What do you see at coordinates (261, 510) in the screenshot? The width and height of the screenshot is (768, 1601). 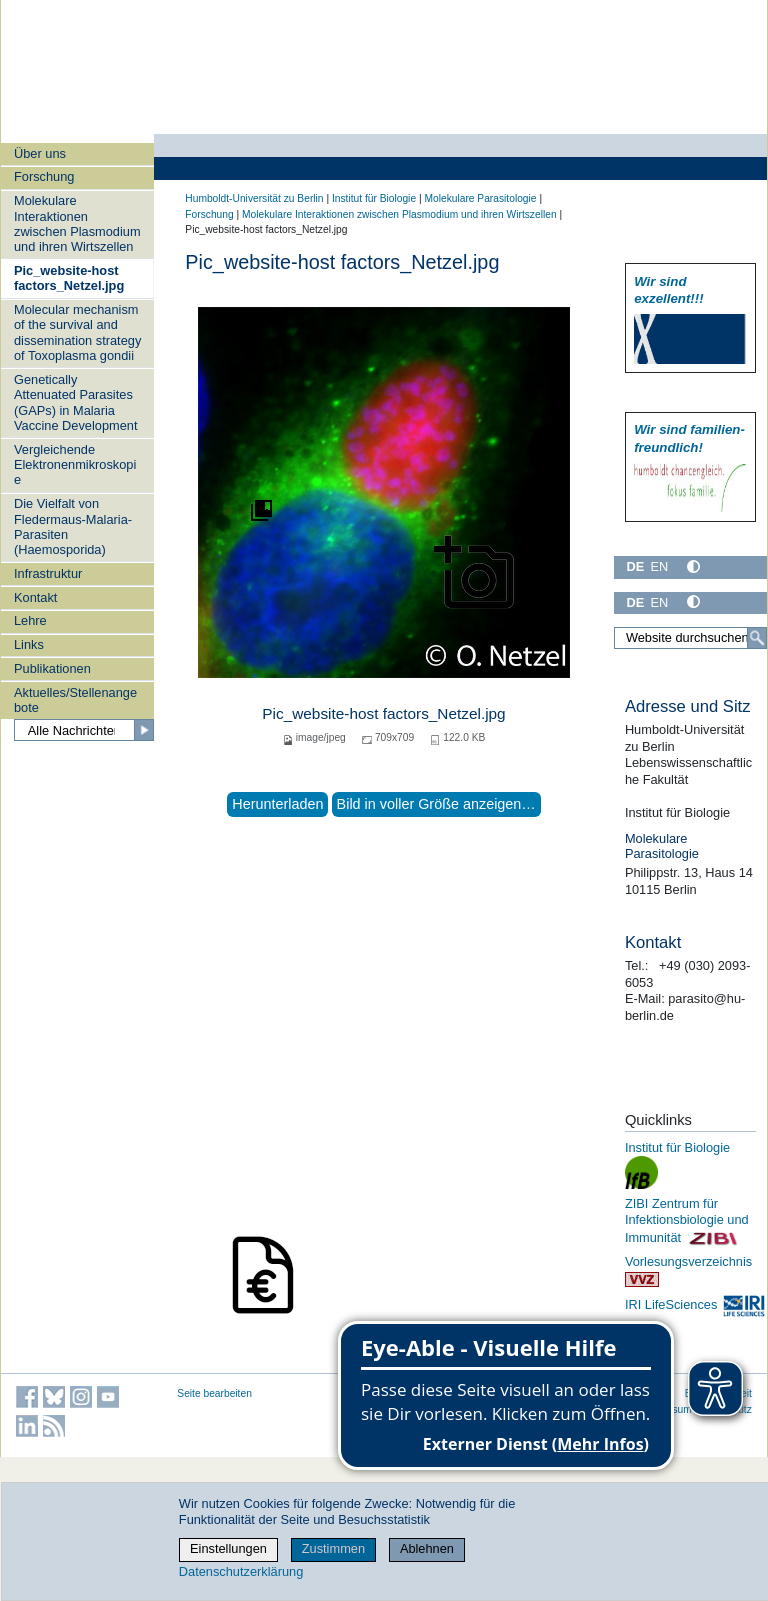 I see `access your bookmarked collections` at bounding box center [261, 510].